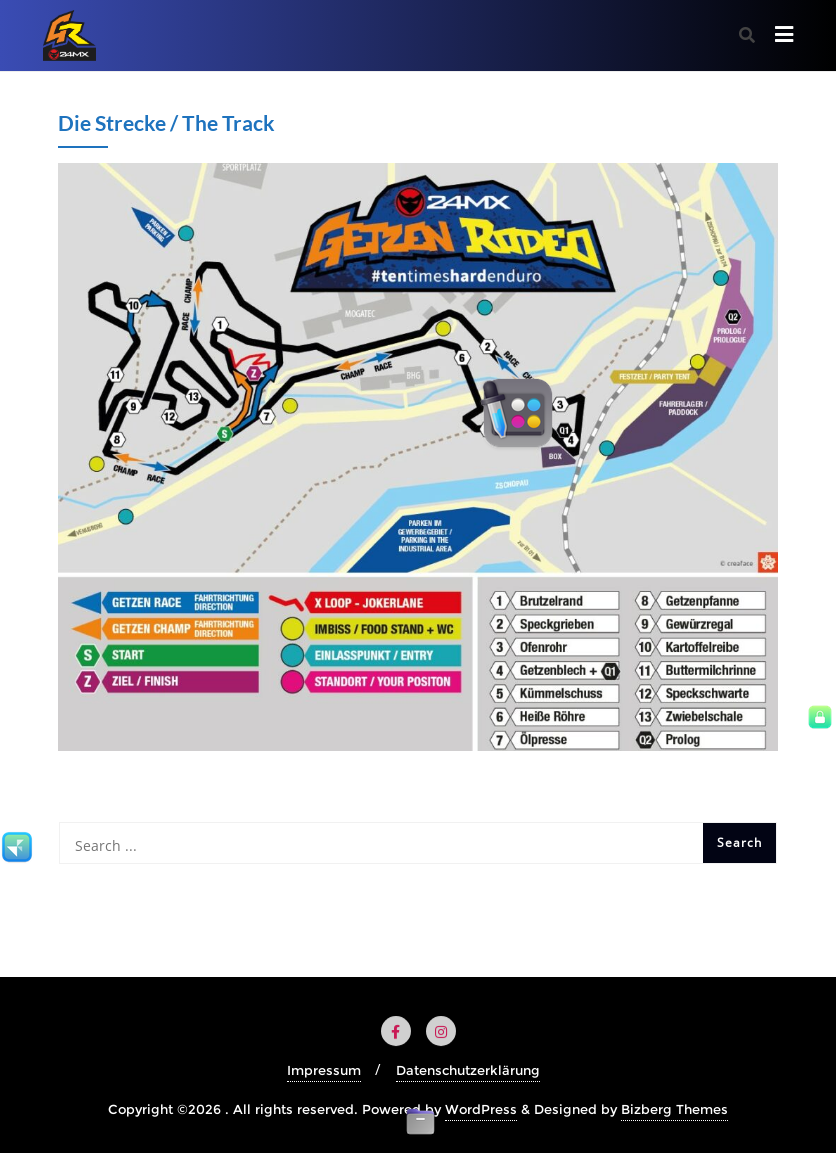 Image resolution: width=836 pixels, height=1153 pixels. Describe the element at coordinates (820, 717) in the screenshot. I see `lock your screen` at that location.